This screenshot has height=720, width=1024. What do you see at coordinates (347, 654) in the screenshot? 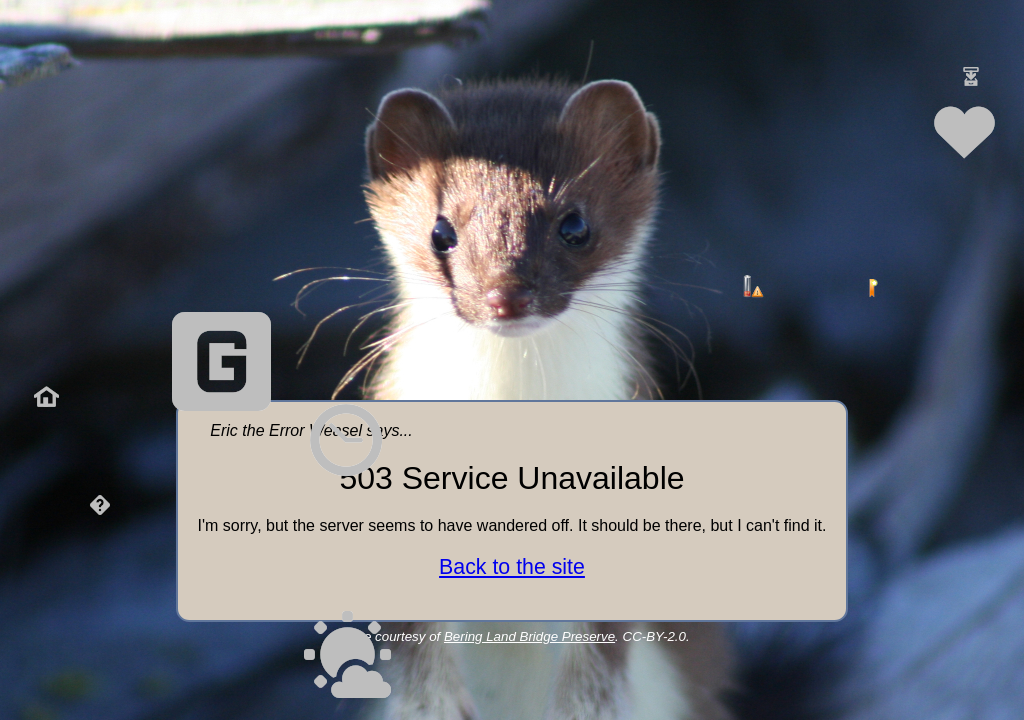
I see `indicates partly cloudy weather conditions` at bounding box center [347, 654].